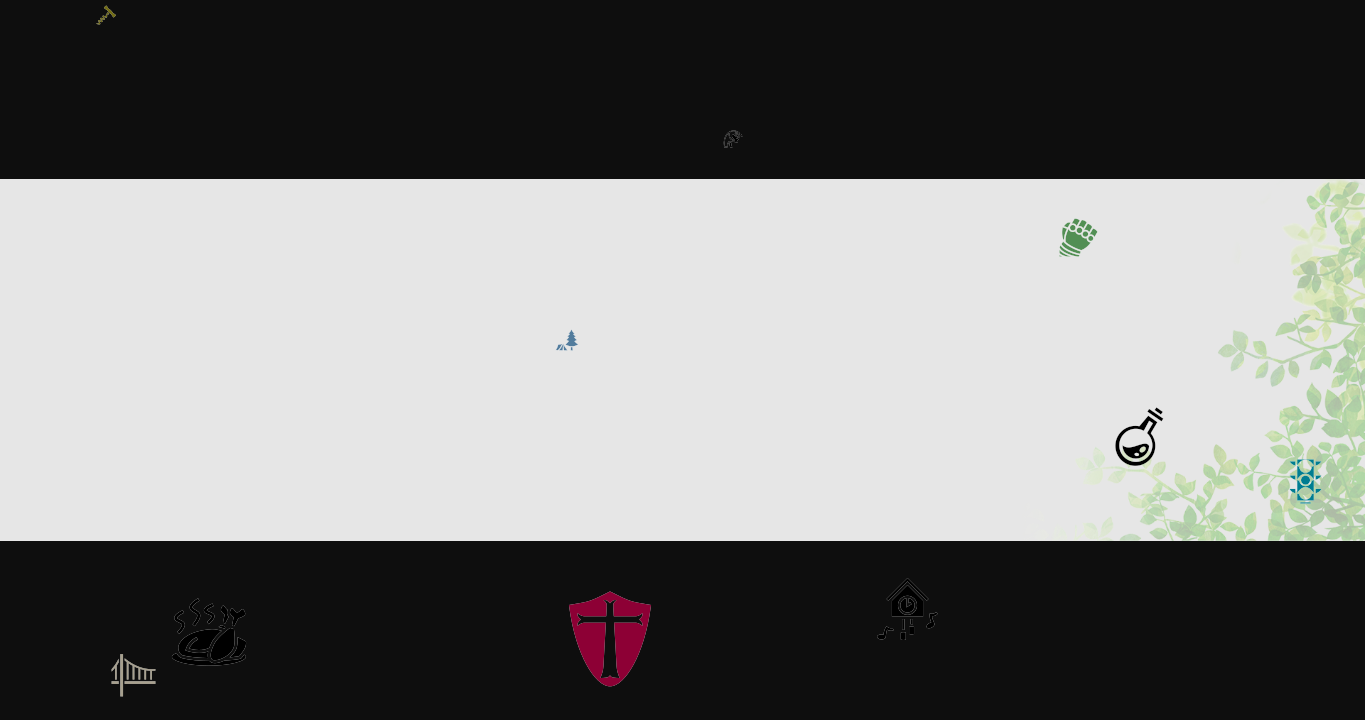 This screenshot has width=1365, height=720. What do you see at coordinates (610, 639) in the screenshot?
I see `select knight or crusader class` at bounding box center [610, 639].